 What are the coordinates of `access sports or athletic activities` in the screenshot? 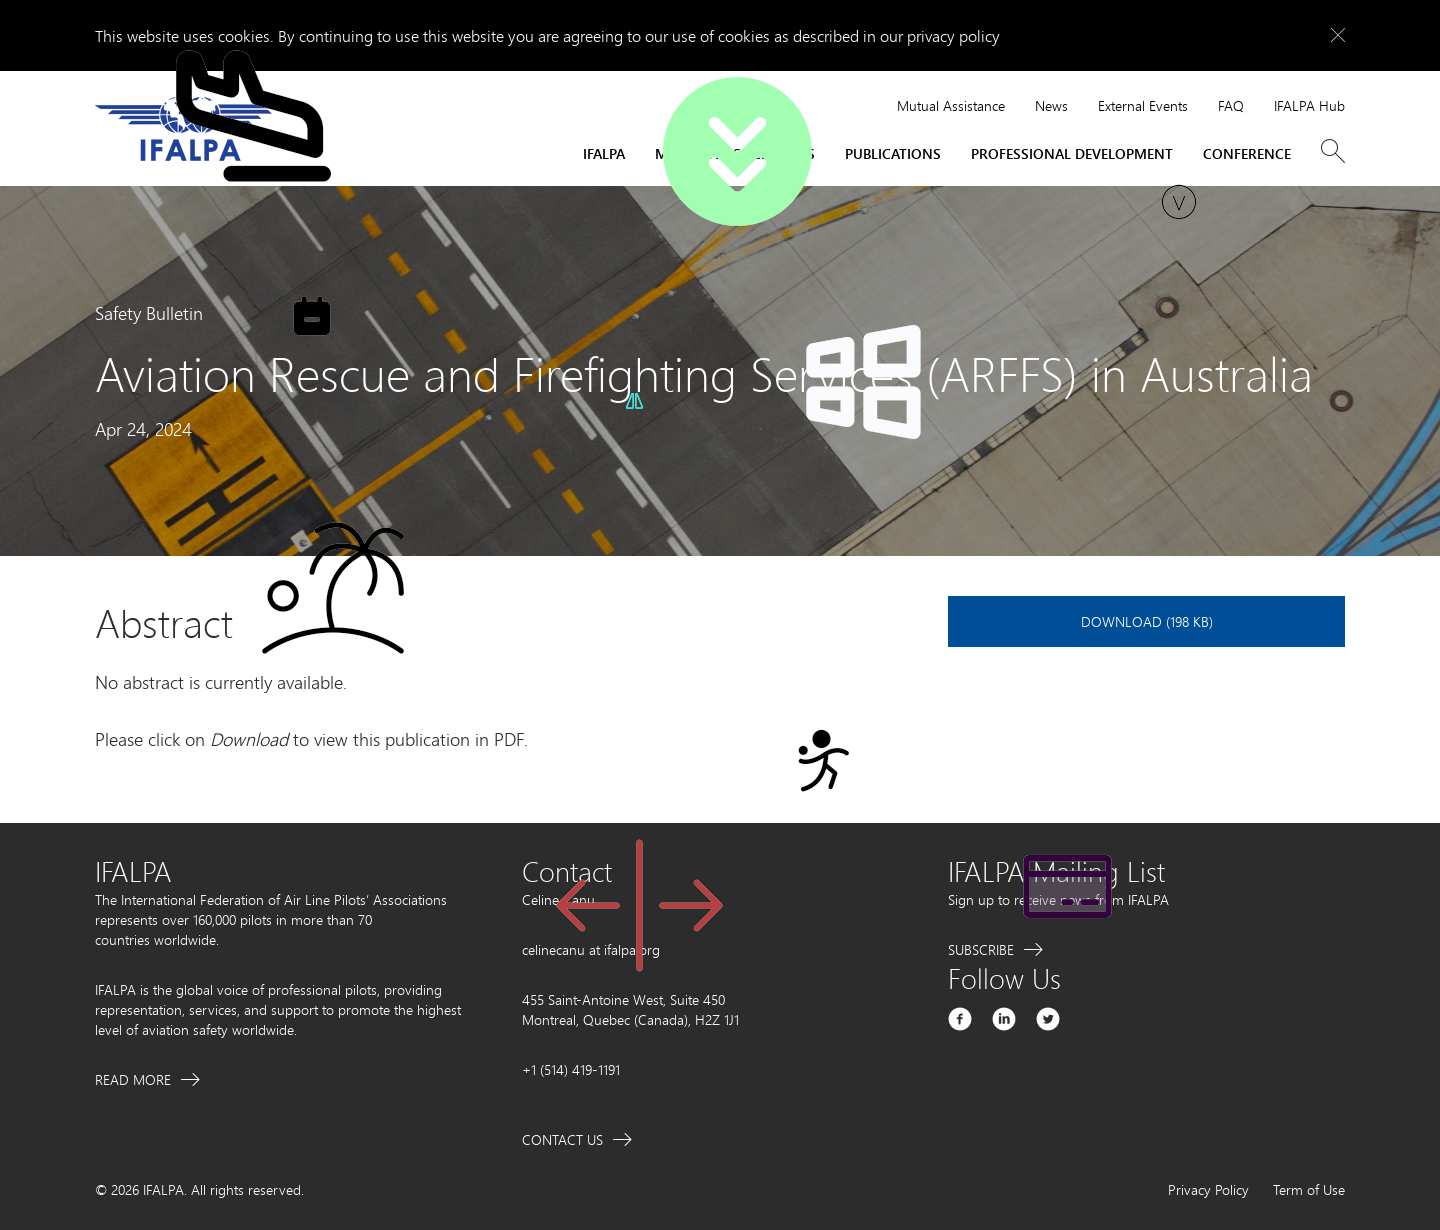 It's located at (821, 759).